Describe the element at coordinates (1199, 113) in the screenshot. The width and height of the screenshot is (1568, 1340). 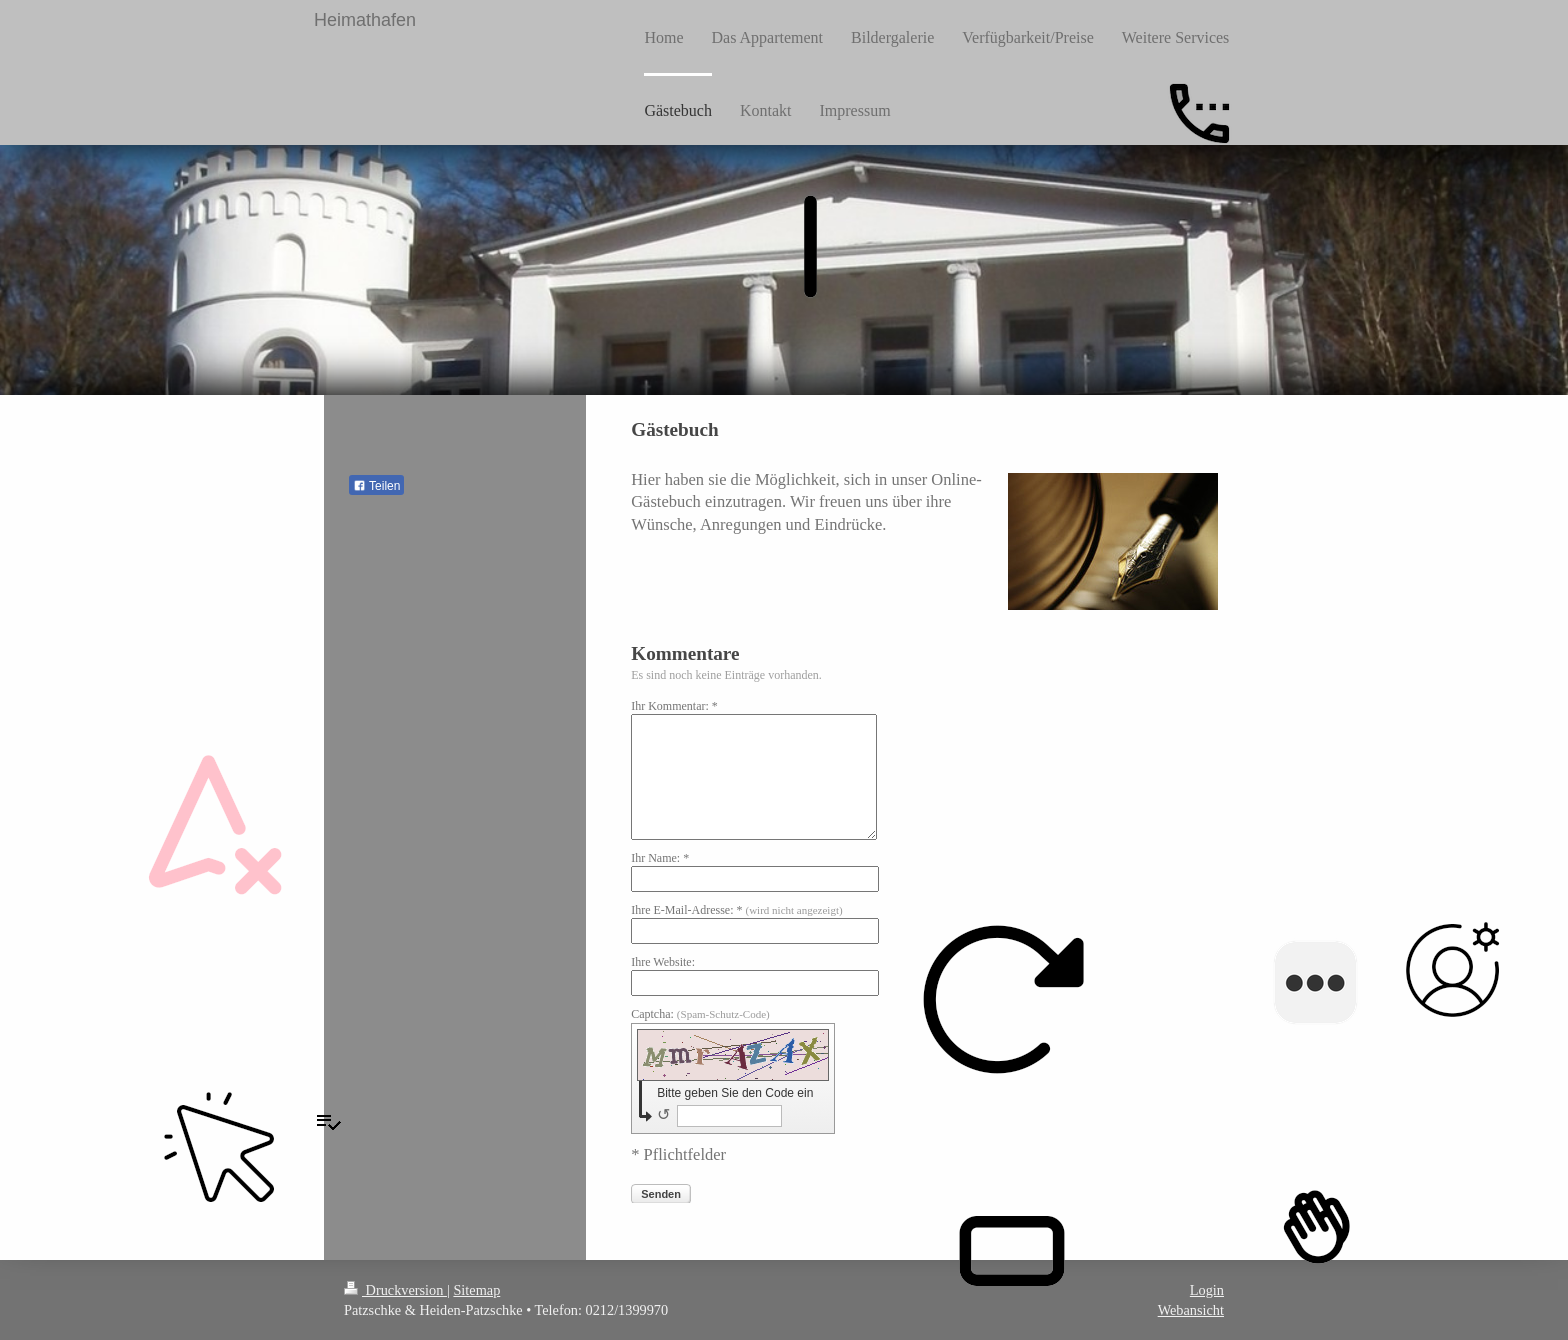
I see `access phone or call settings` at that location.